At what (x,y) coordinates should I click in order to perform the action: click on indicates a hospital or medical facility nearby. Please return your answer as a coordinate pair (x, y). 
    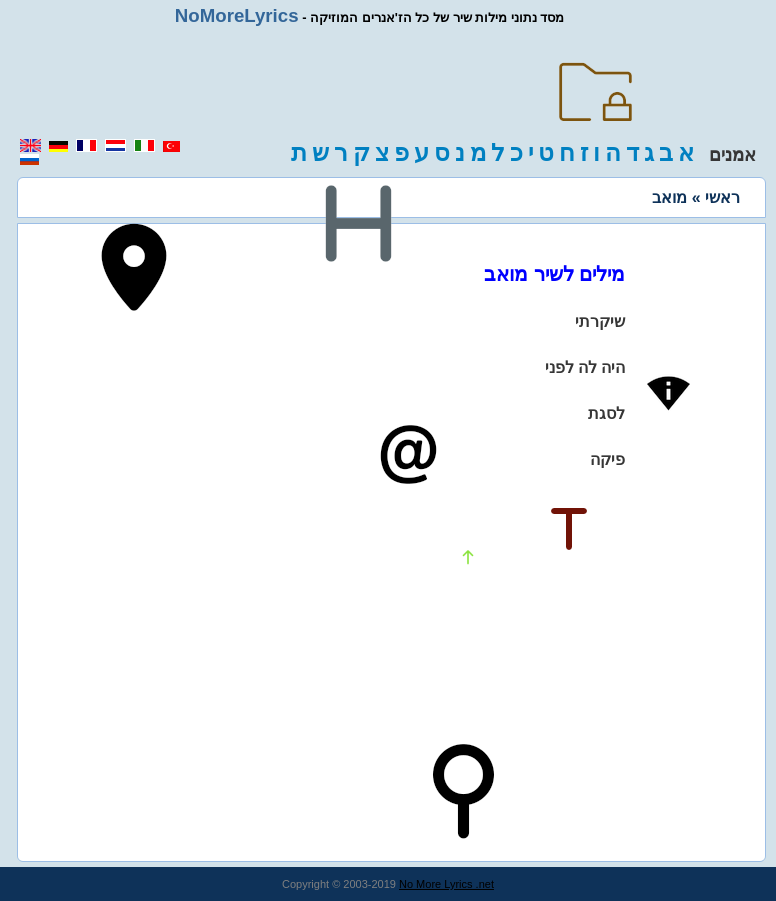
    Looking at the image, I should click on (358, 223).